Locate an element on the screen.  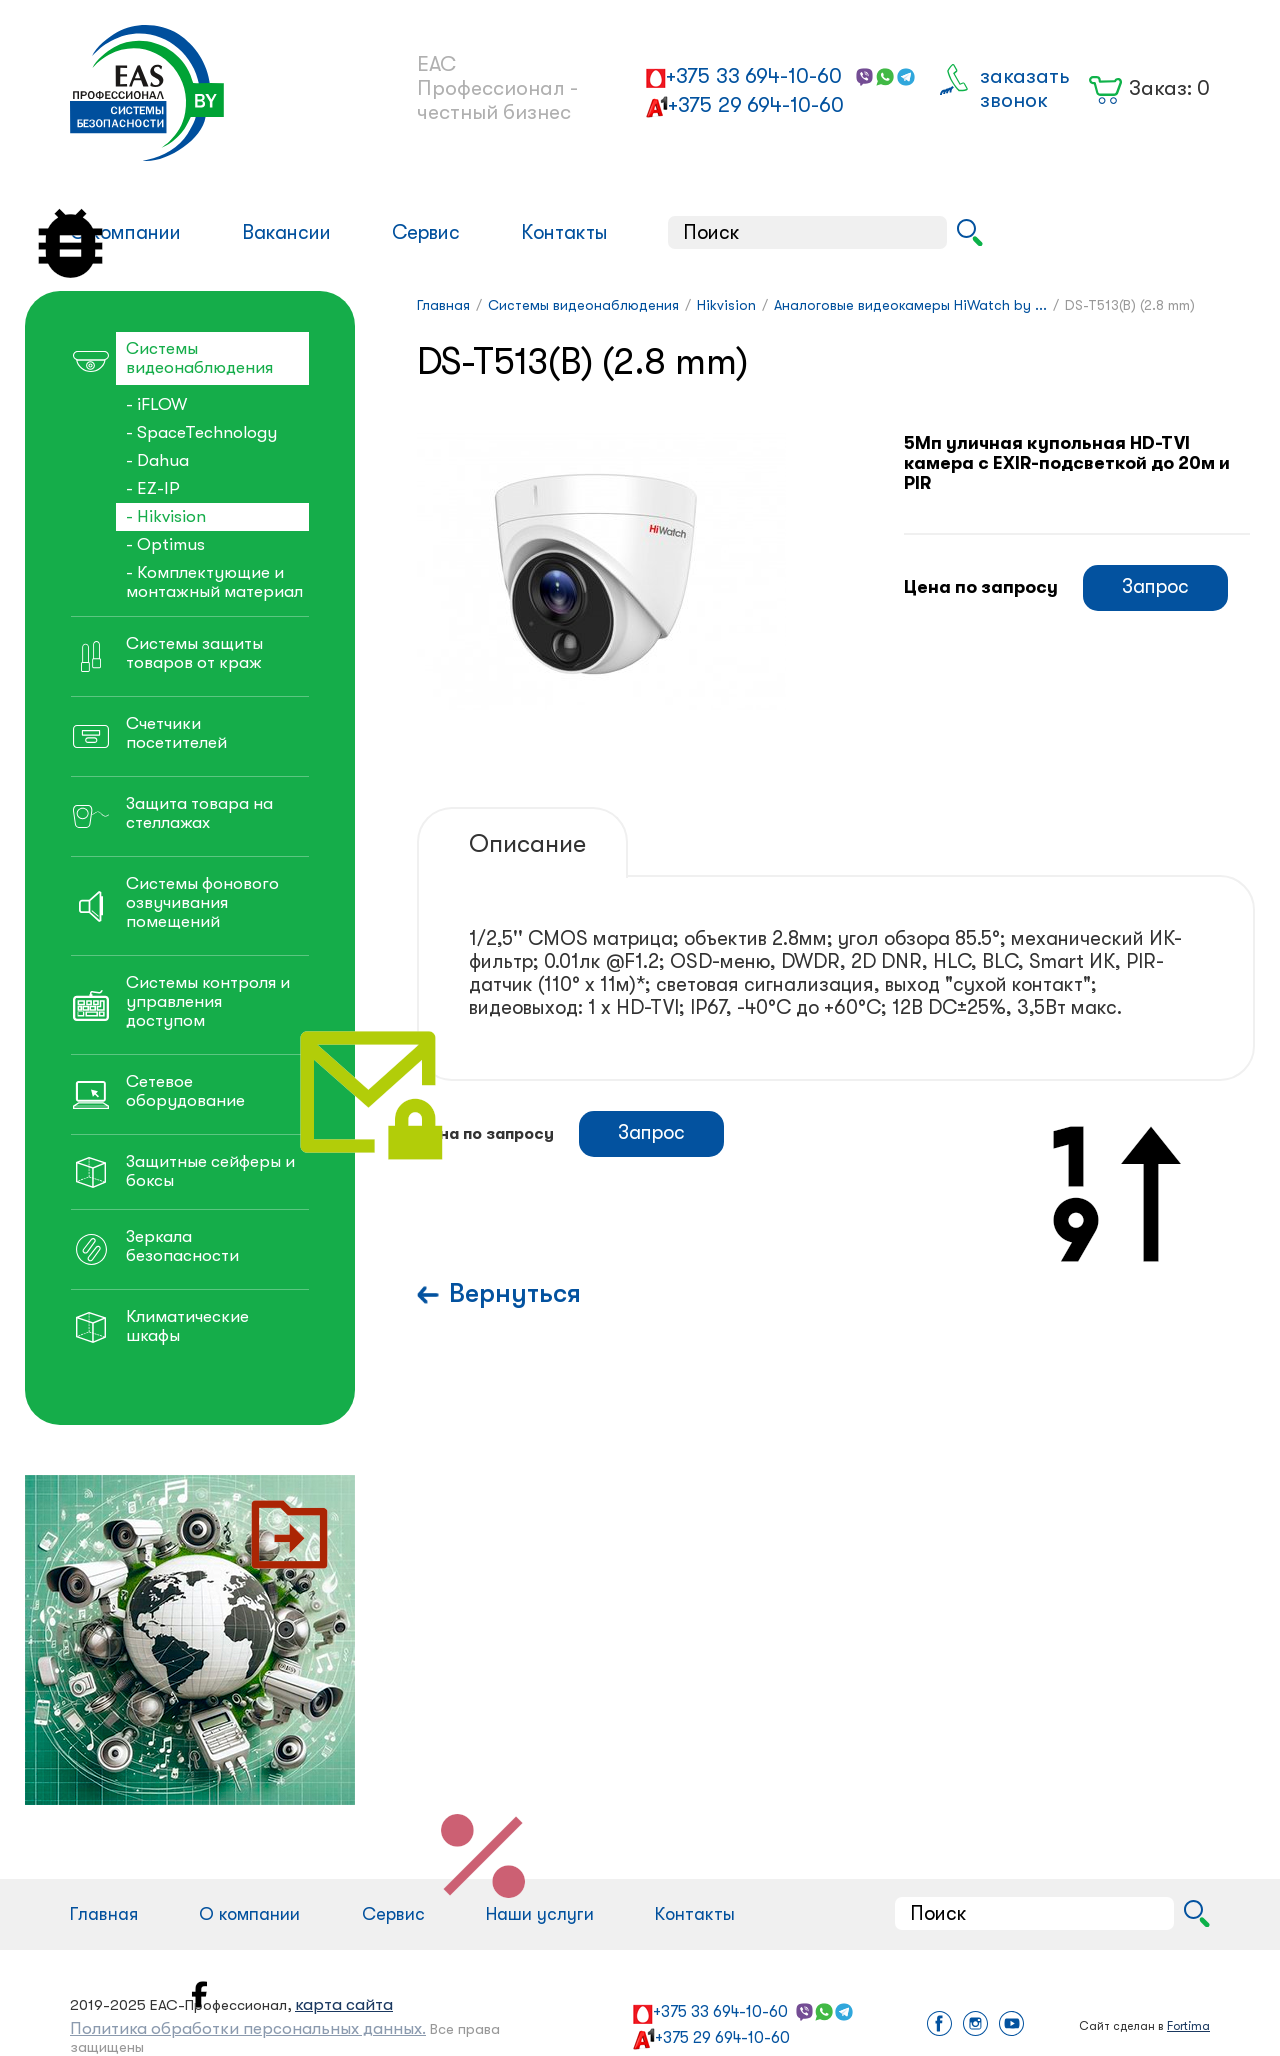
move files to another folder is located at coordinates (289, 1534).